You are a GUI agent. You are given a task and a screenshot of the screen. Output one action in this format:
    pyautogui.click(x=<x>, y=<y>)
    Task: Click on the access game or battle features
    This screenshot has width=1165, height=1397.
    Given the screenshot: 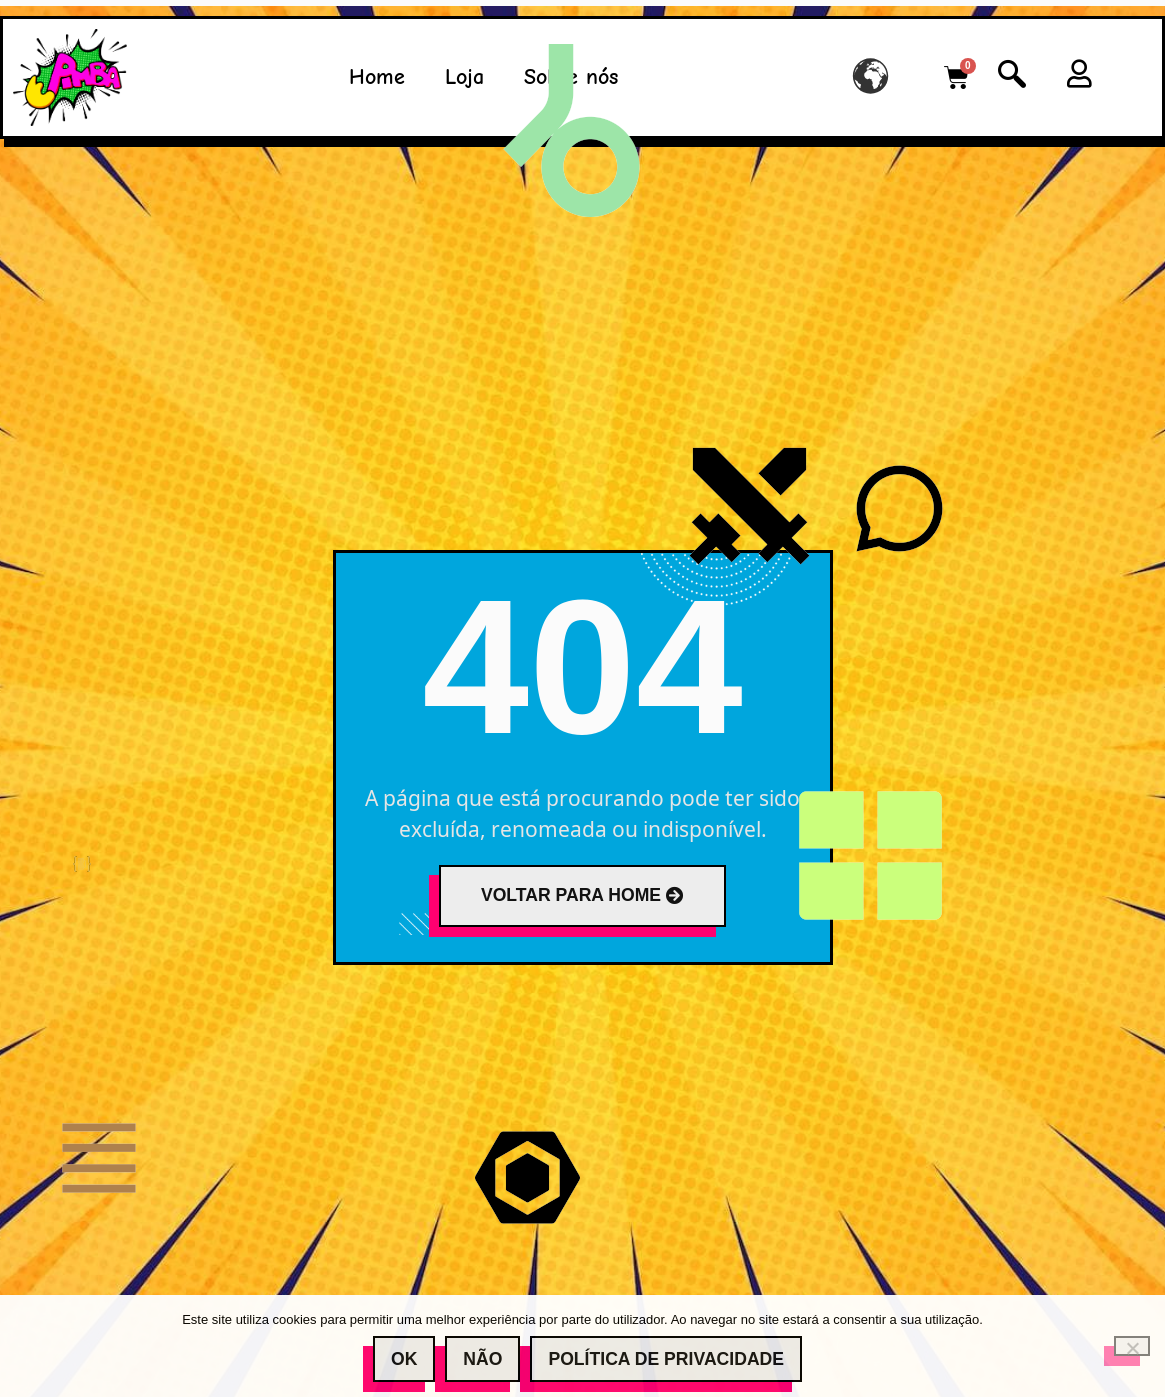 What is the action you would take?
    pyautogui.click(x=749, y=504)
    